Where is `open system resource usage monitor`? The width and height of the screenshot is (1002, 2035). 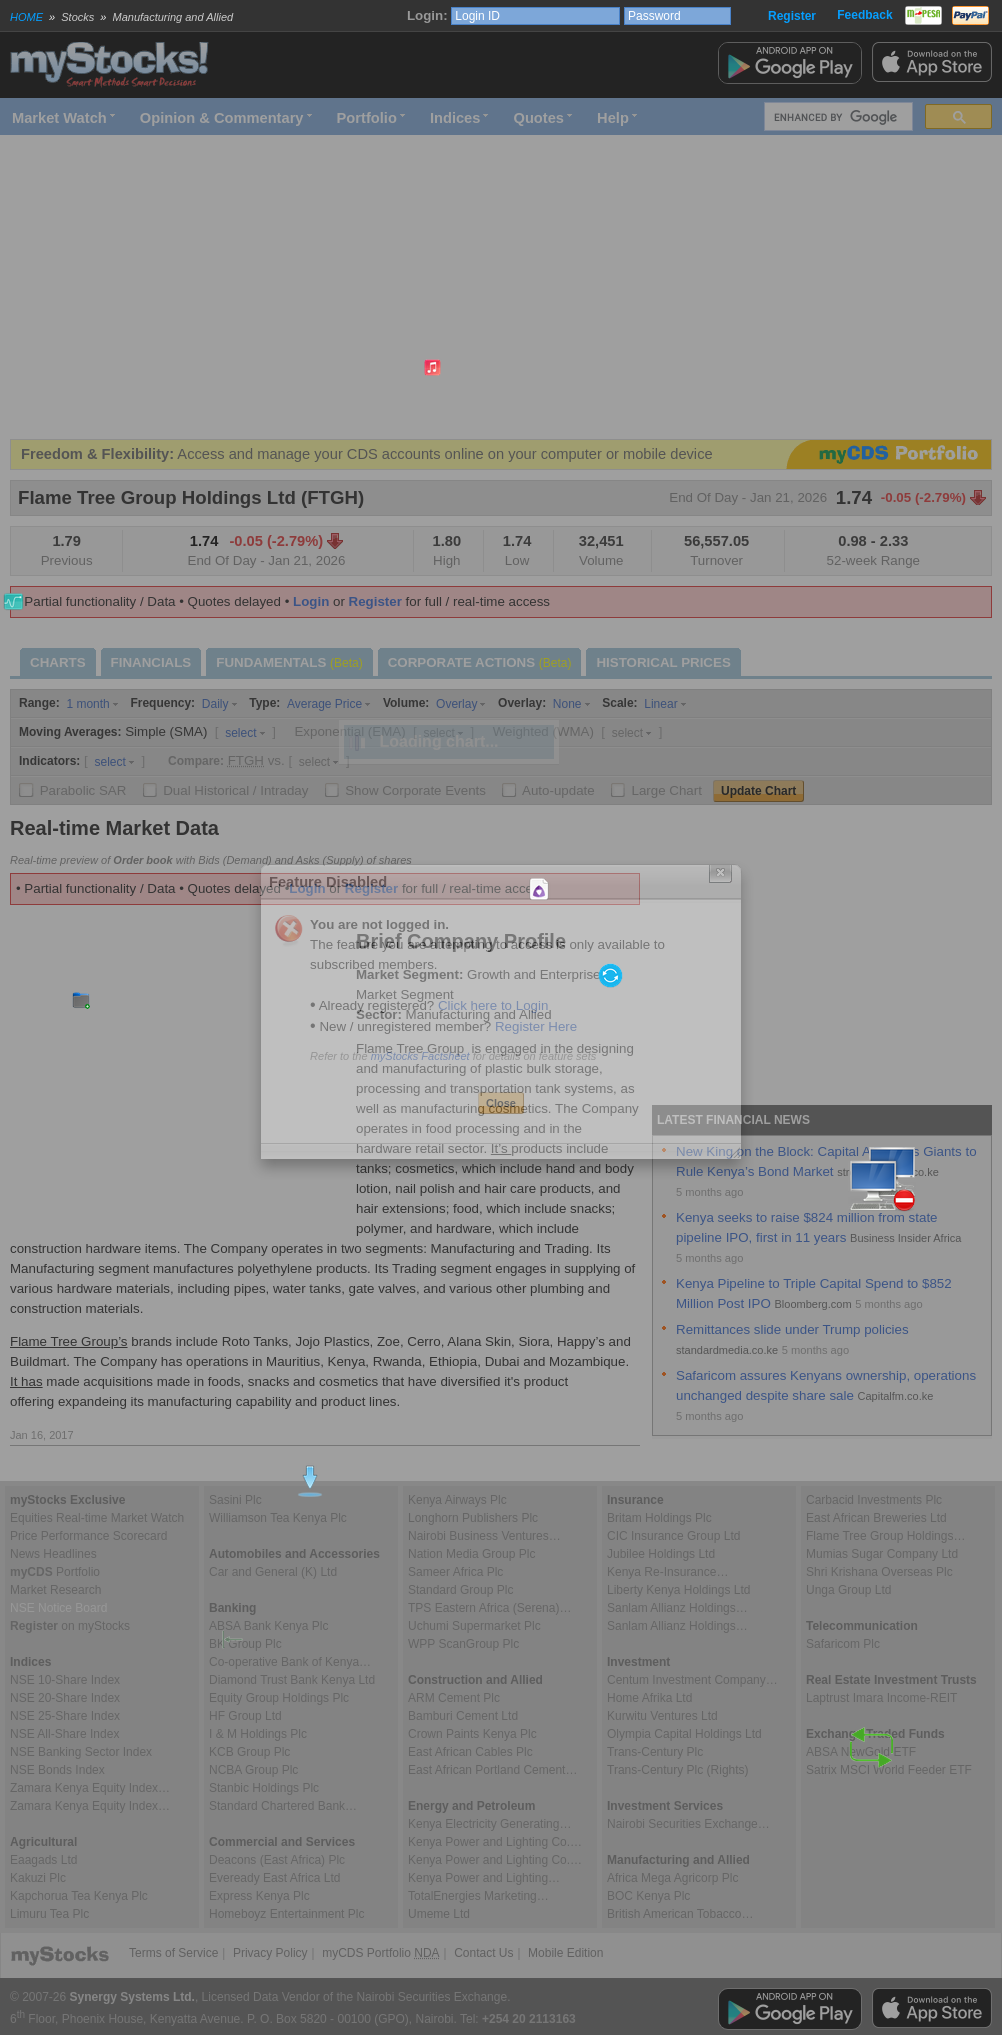 open system resource usage monitor is located at coordinates (13, 601).